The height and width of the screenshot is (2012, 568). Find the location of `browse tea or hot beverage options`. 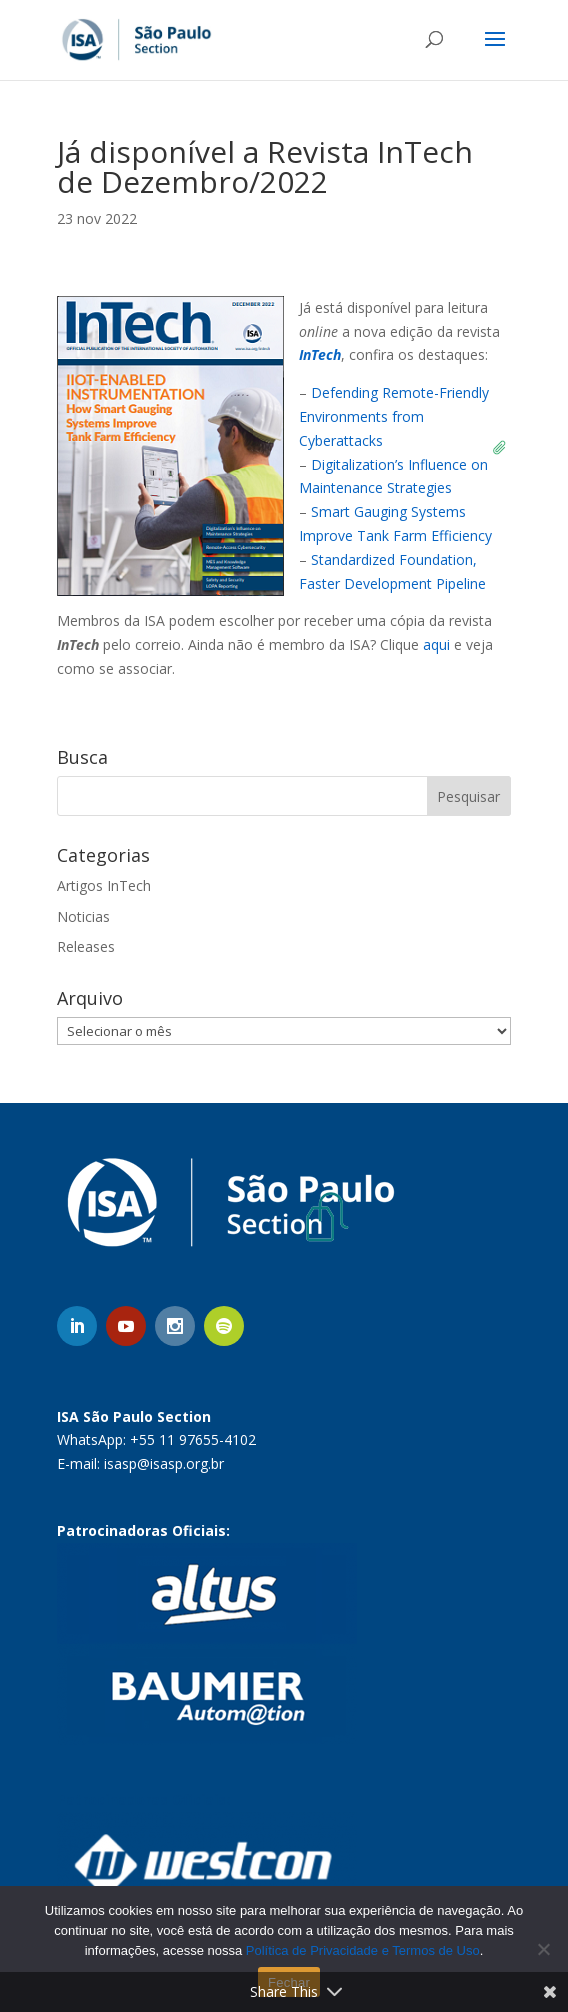

browse tea or hot beverage options is located at coordinates (325, 1218).